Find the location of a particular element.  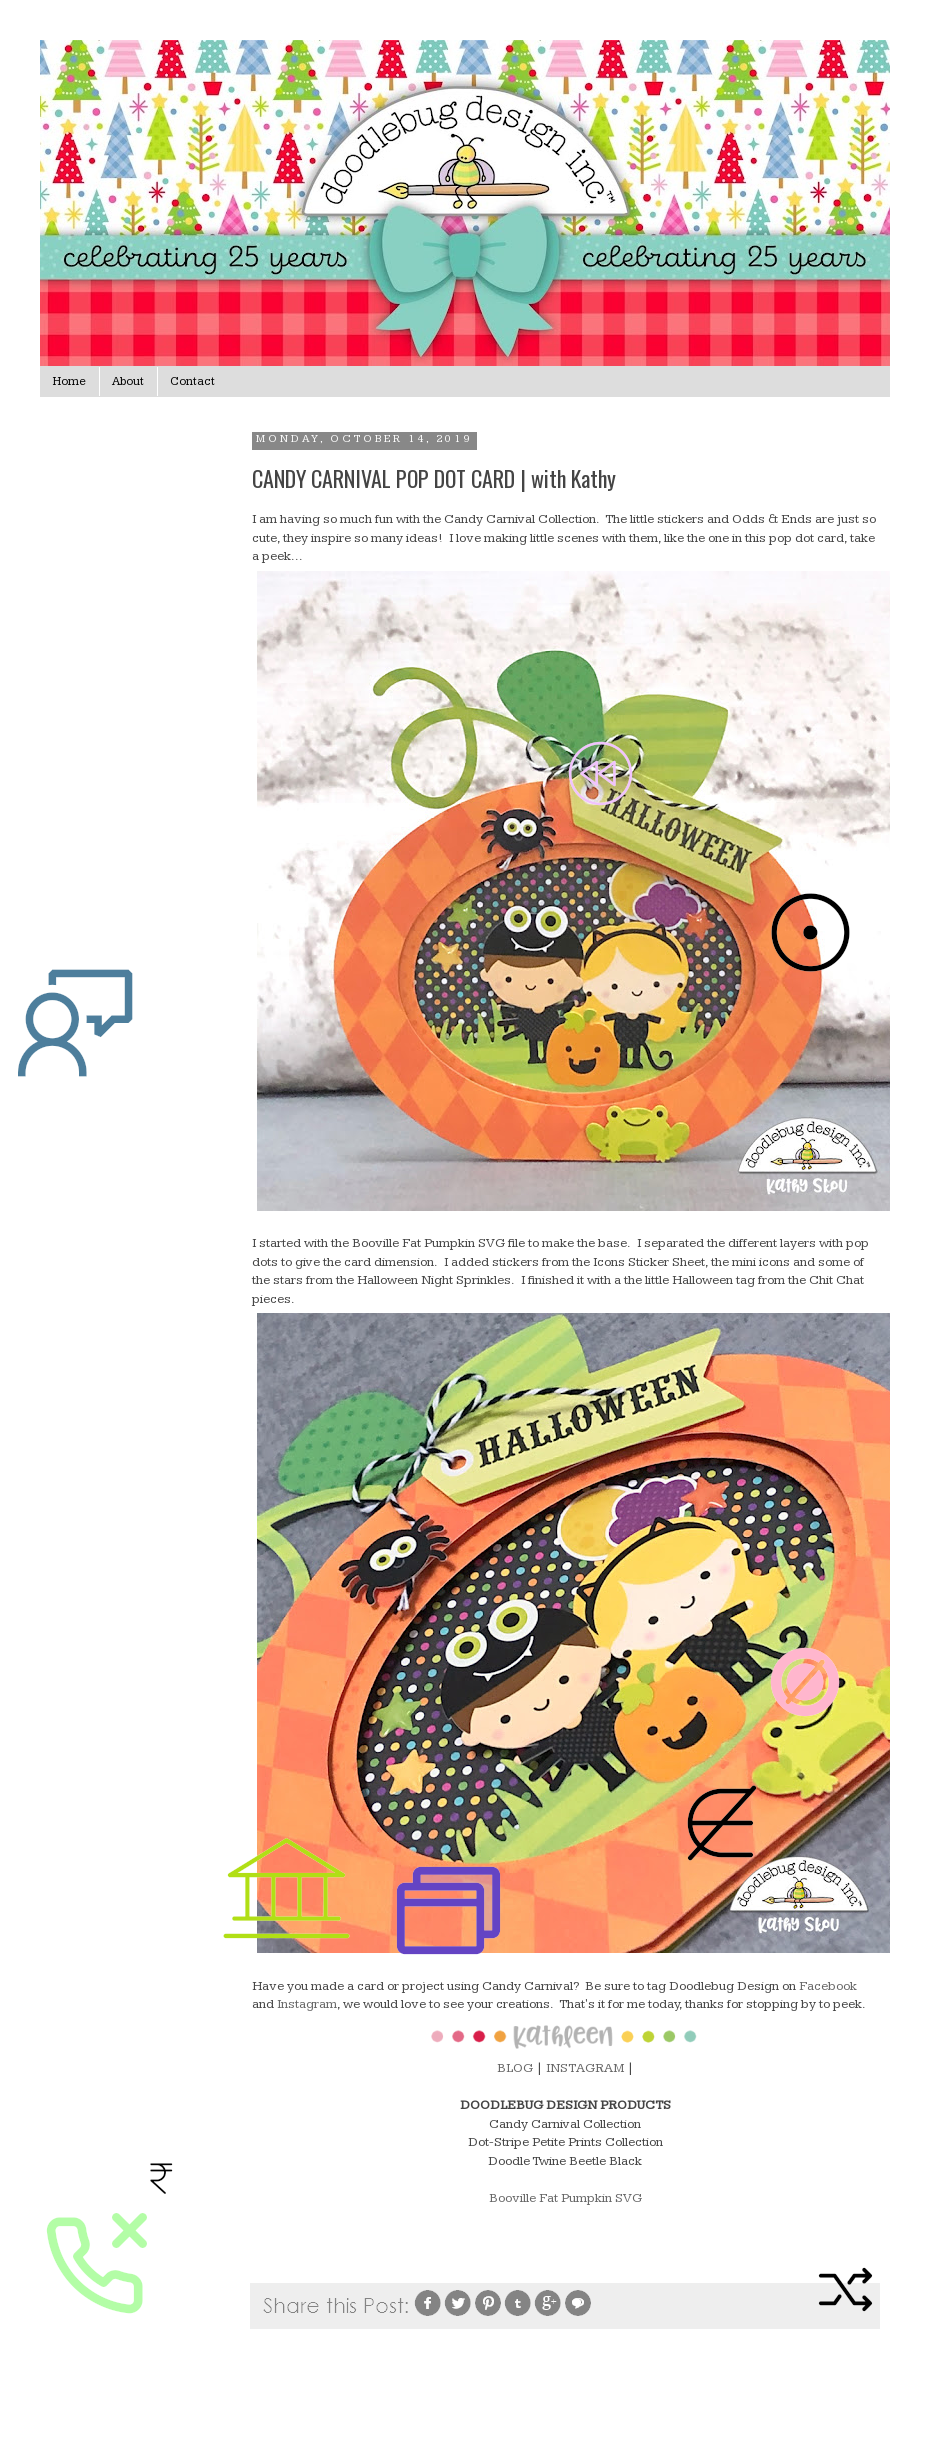

rewind or skip backward in media playback is located at coordinates (600, 773).